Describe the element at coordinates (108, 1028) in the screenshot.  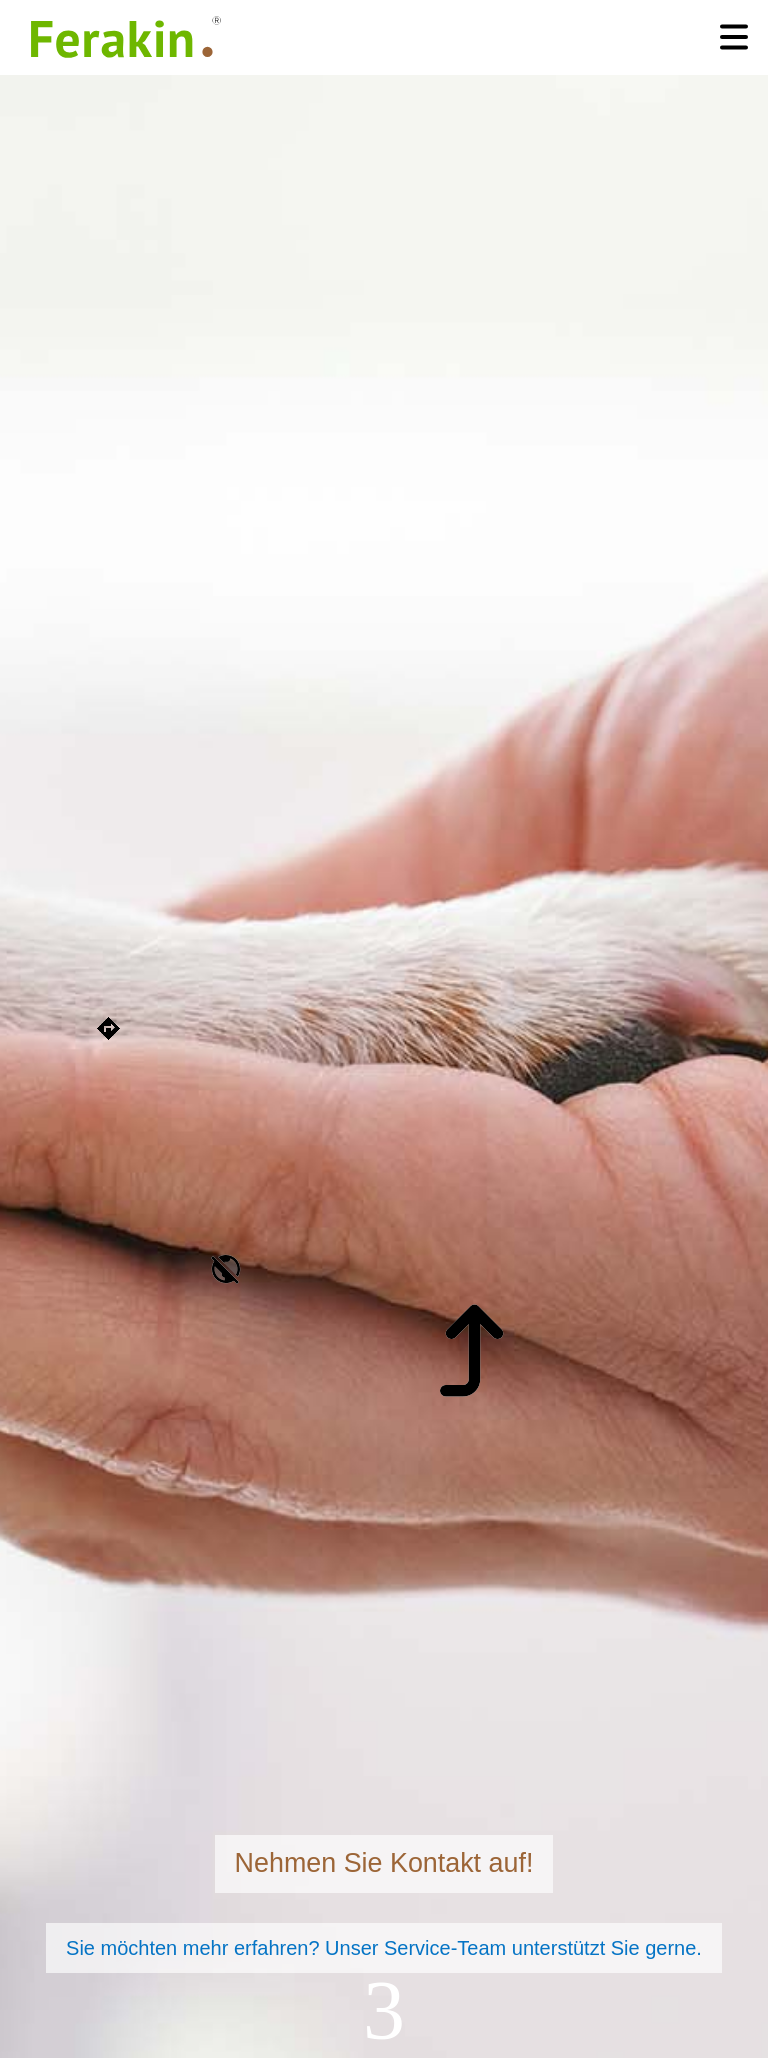
I see `get directions to a destination` at that location.